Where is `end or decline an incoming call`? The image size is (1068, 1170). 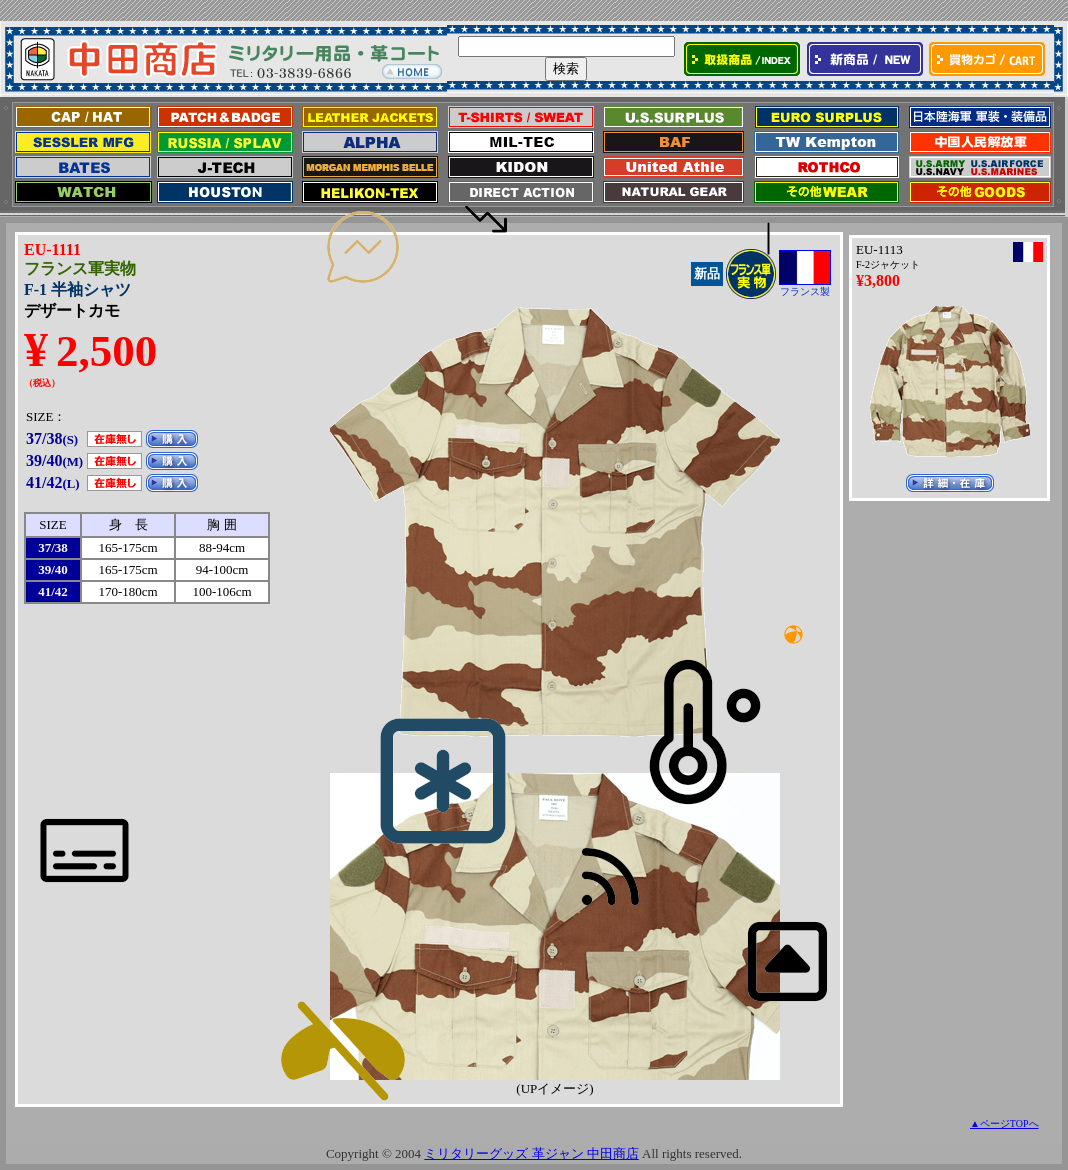
end or decline an incoming call is located at coordinates (343, 1051).